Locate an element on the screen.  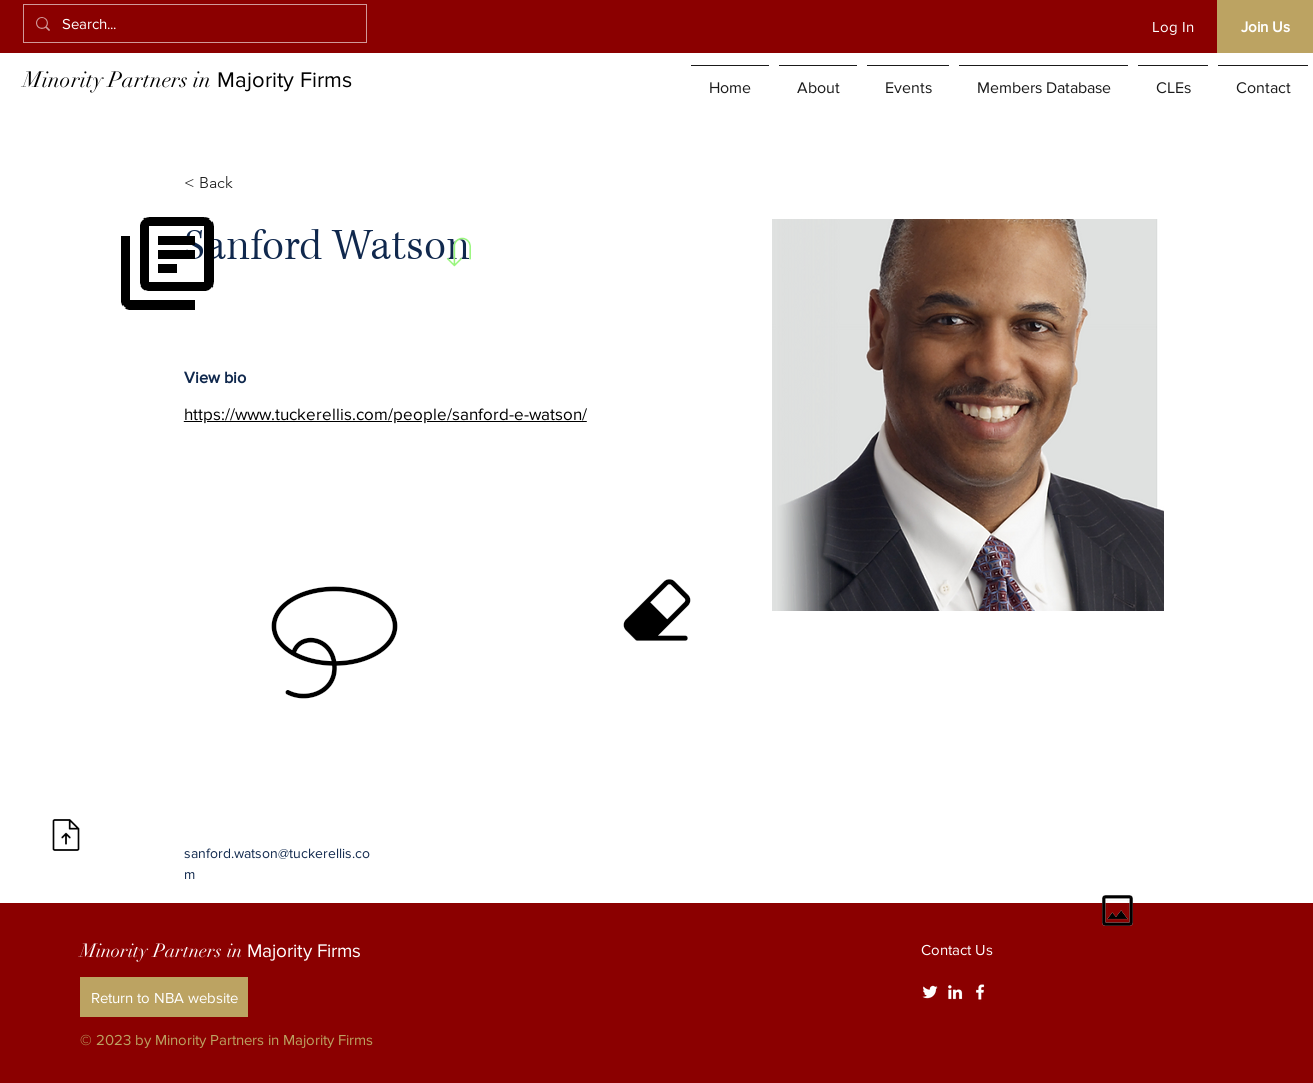
freeform selection tool is located at coordinates (334, 635).